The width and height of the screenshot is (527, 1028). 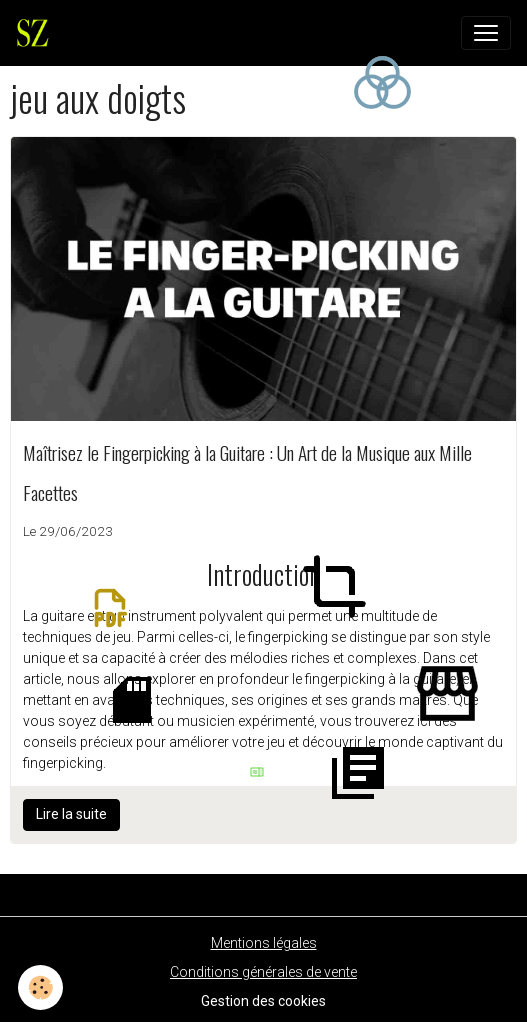 What do you see at coordinates (132, 700) in the screenshot?
I see `access sd card storage` at bounding box center [132, 700].